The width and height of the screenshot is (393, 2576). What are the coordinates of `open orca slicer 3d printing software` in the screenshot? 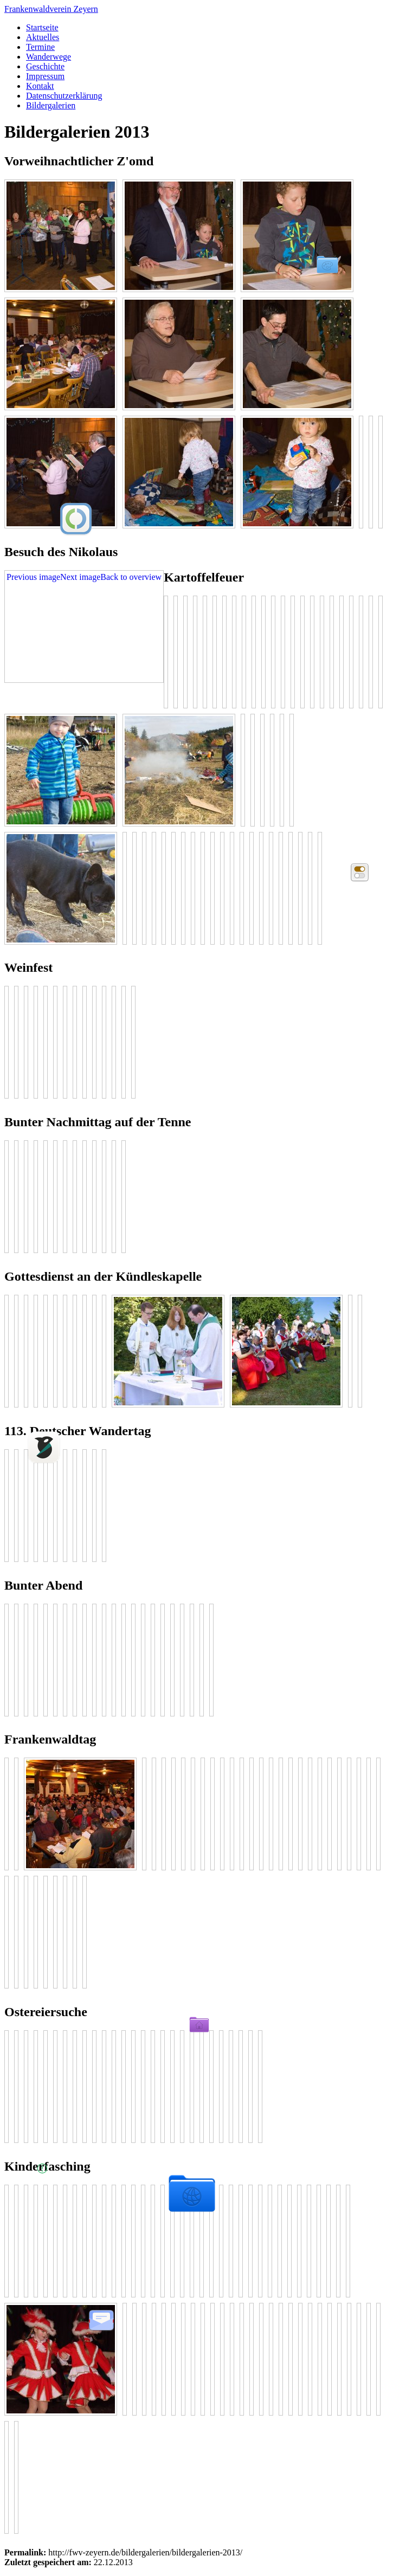 It's located at (44, 1447).